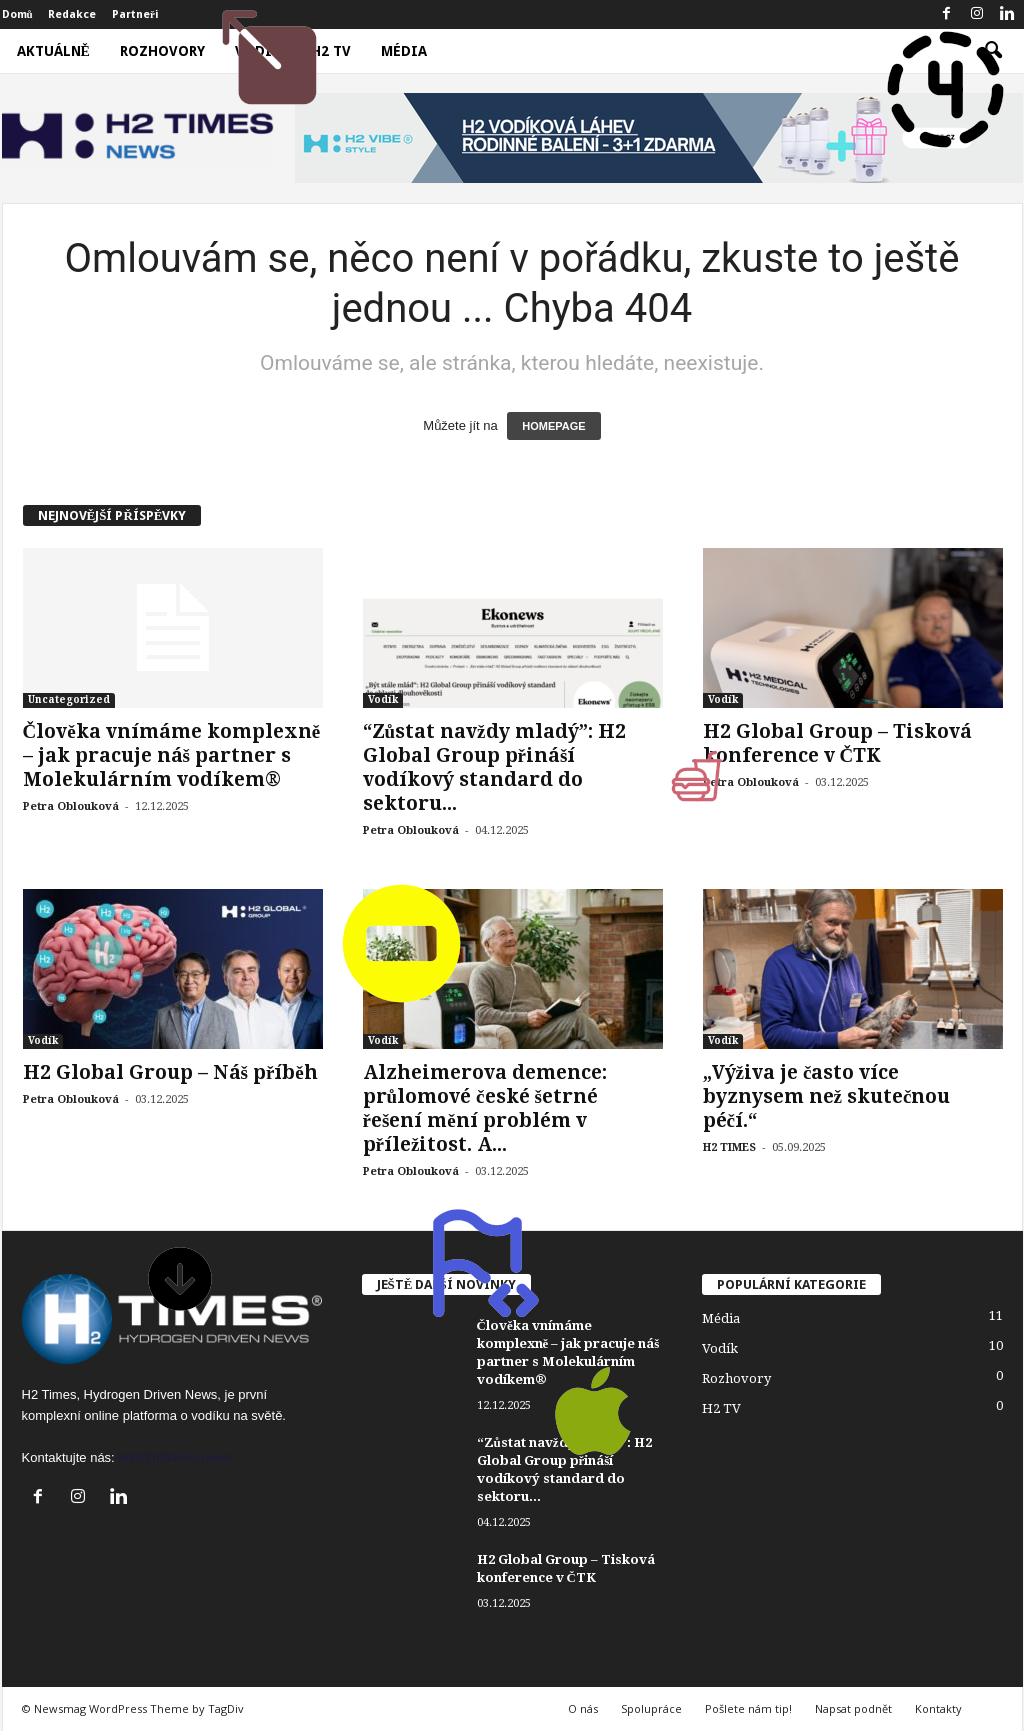 The width and height of the screenshot is (1024, 1731). What do you see at coordinates (945, 89) in the screenshot?
I see `step 4 in a multi-step process` at bounding box center [945, 89].